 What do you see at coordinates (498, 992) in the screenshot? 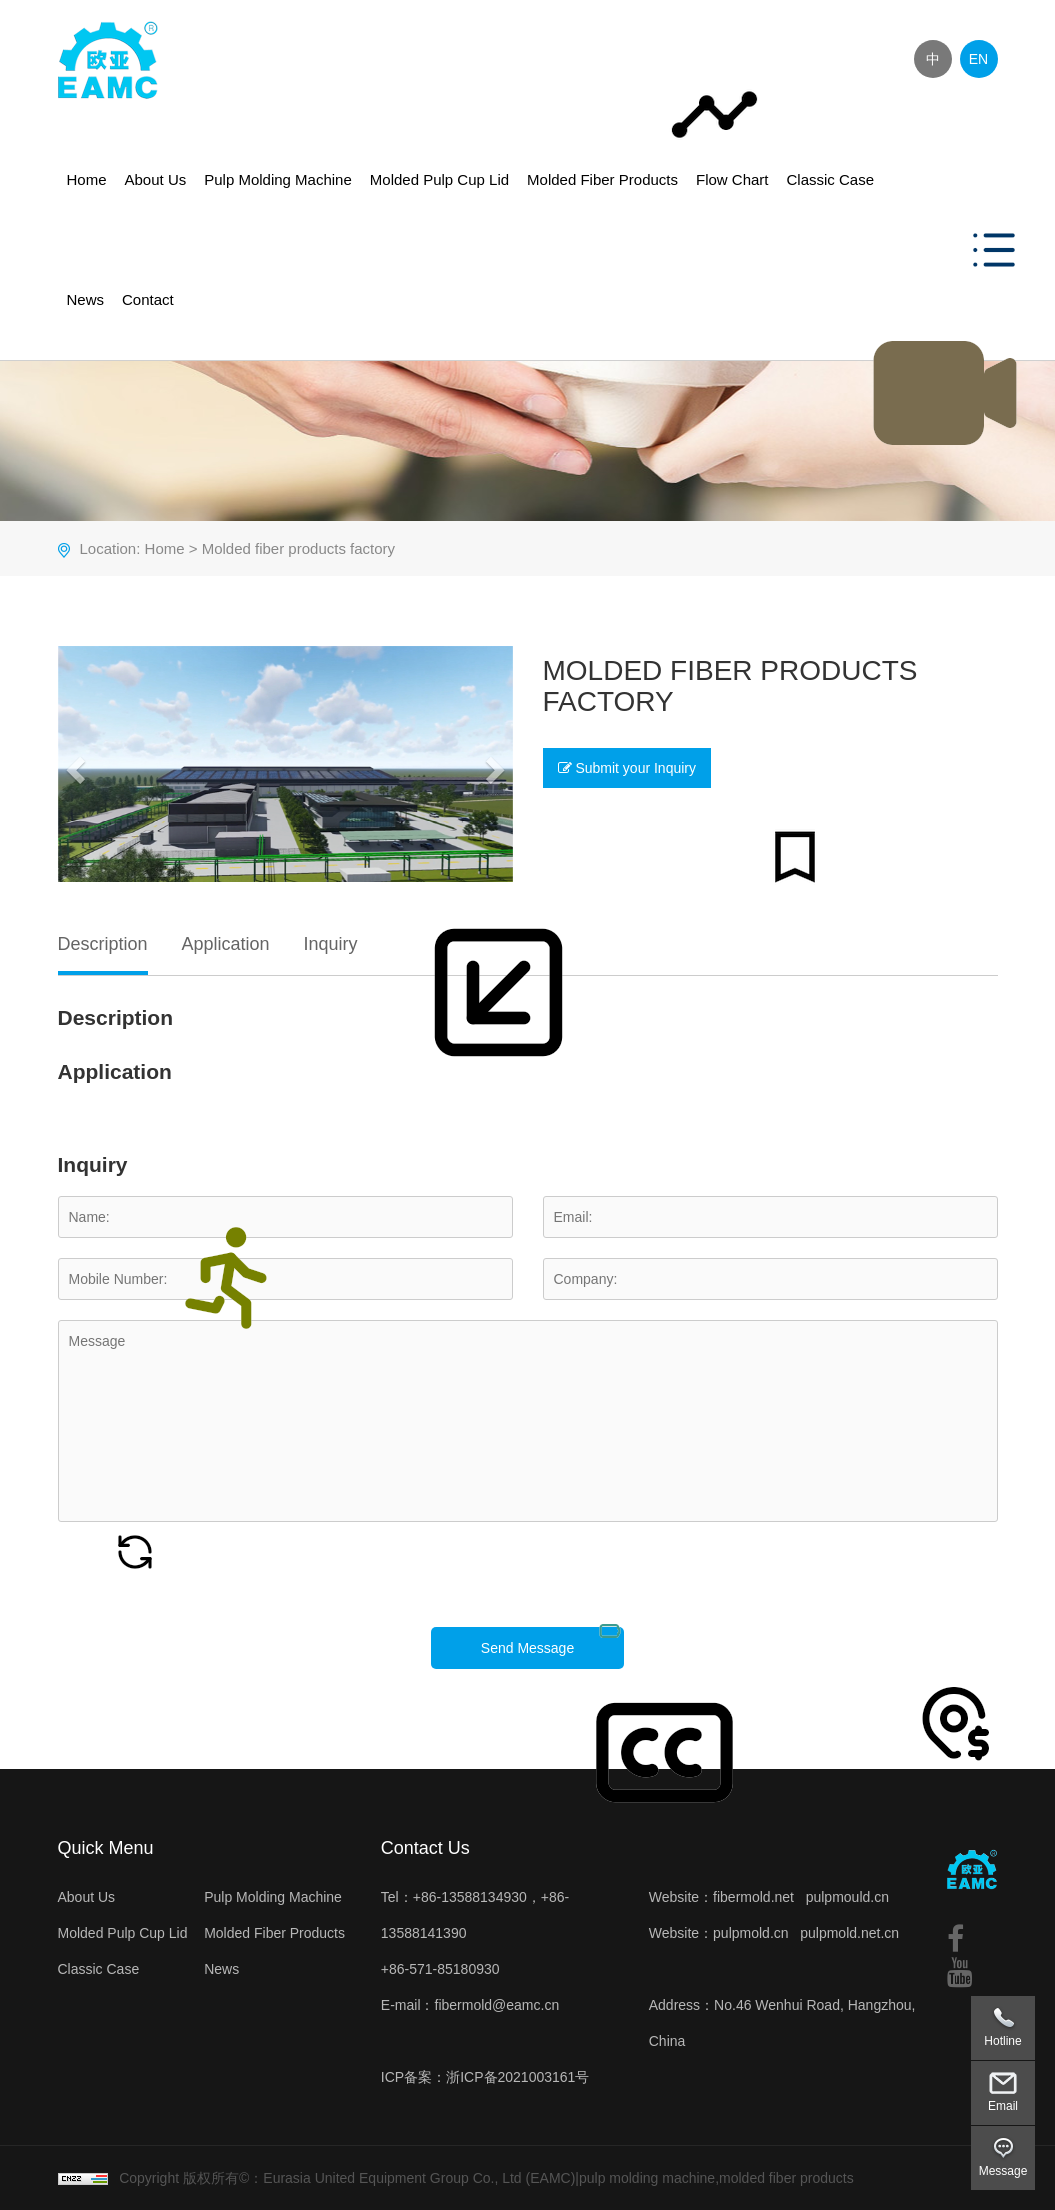
I see `collapse or minimize content` at bounding box center [498, 992].